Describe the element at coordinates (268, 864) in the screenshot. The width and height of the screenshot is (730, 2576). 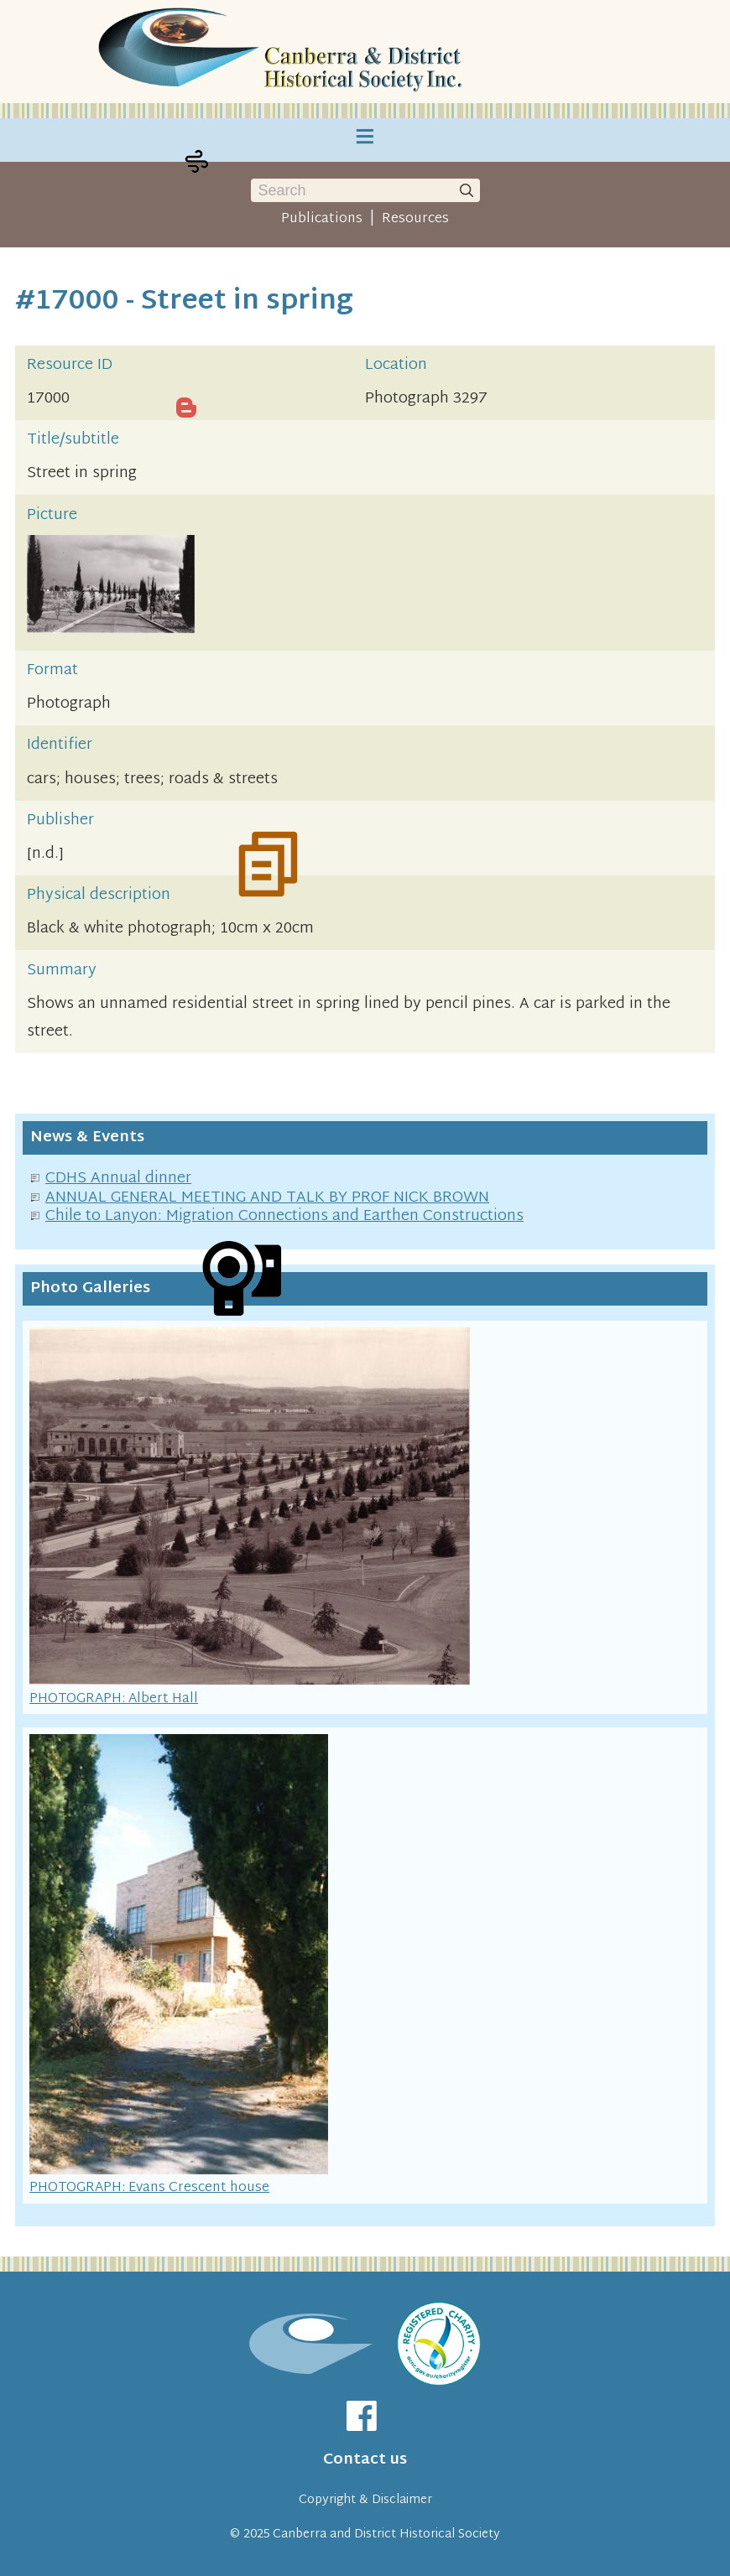
I see `copy file to clipboard` at that location.